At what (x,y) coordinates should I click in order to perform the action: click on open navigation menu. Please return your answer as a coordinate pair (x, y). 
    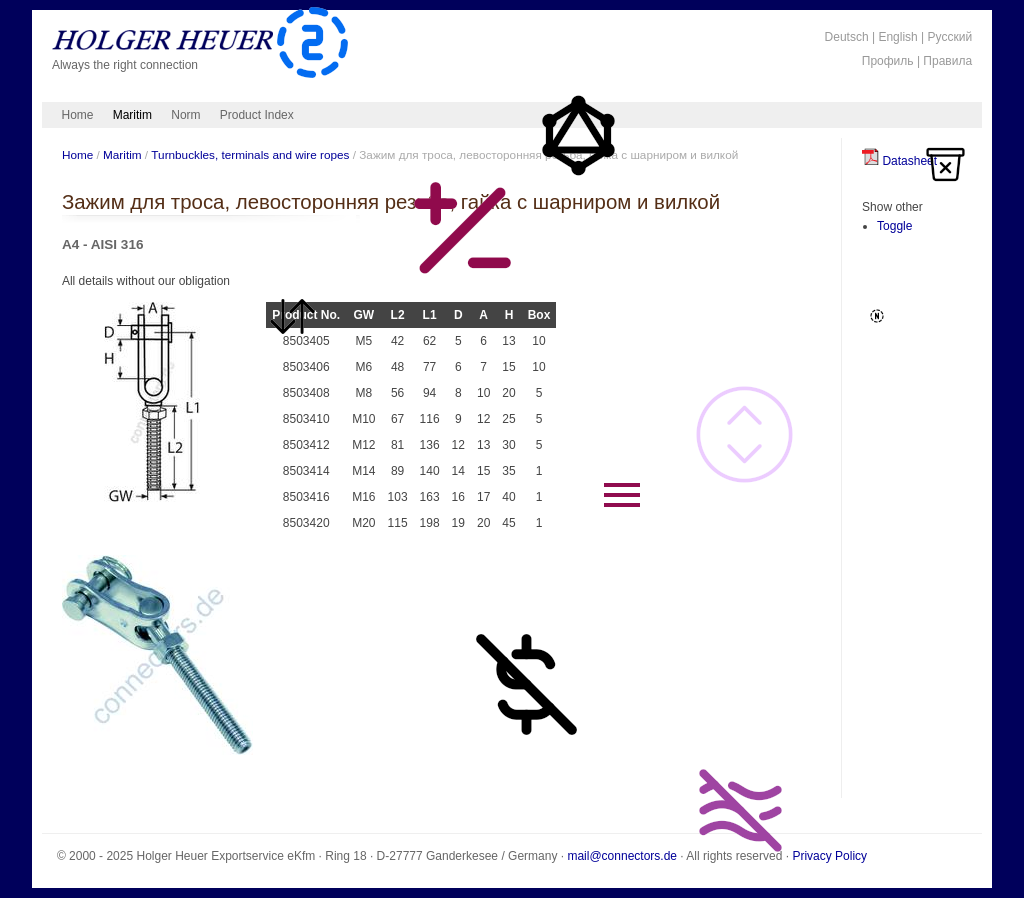
    Looking at the image, I should click on (622, 495).